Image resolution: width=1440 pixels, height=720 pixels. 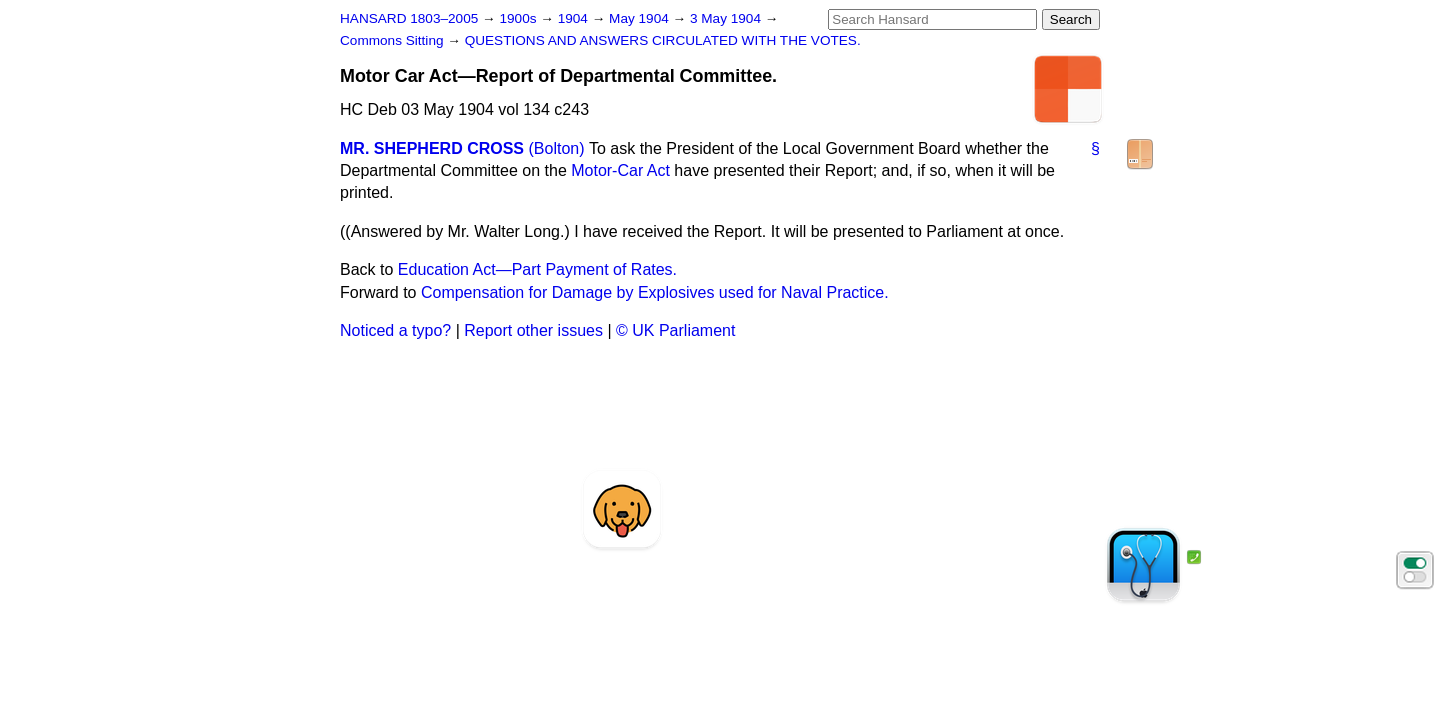 What do you see at coordinates (622, 509) in the screenshot?
I see `open bruno API client` at bounding box center [622, 509].